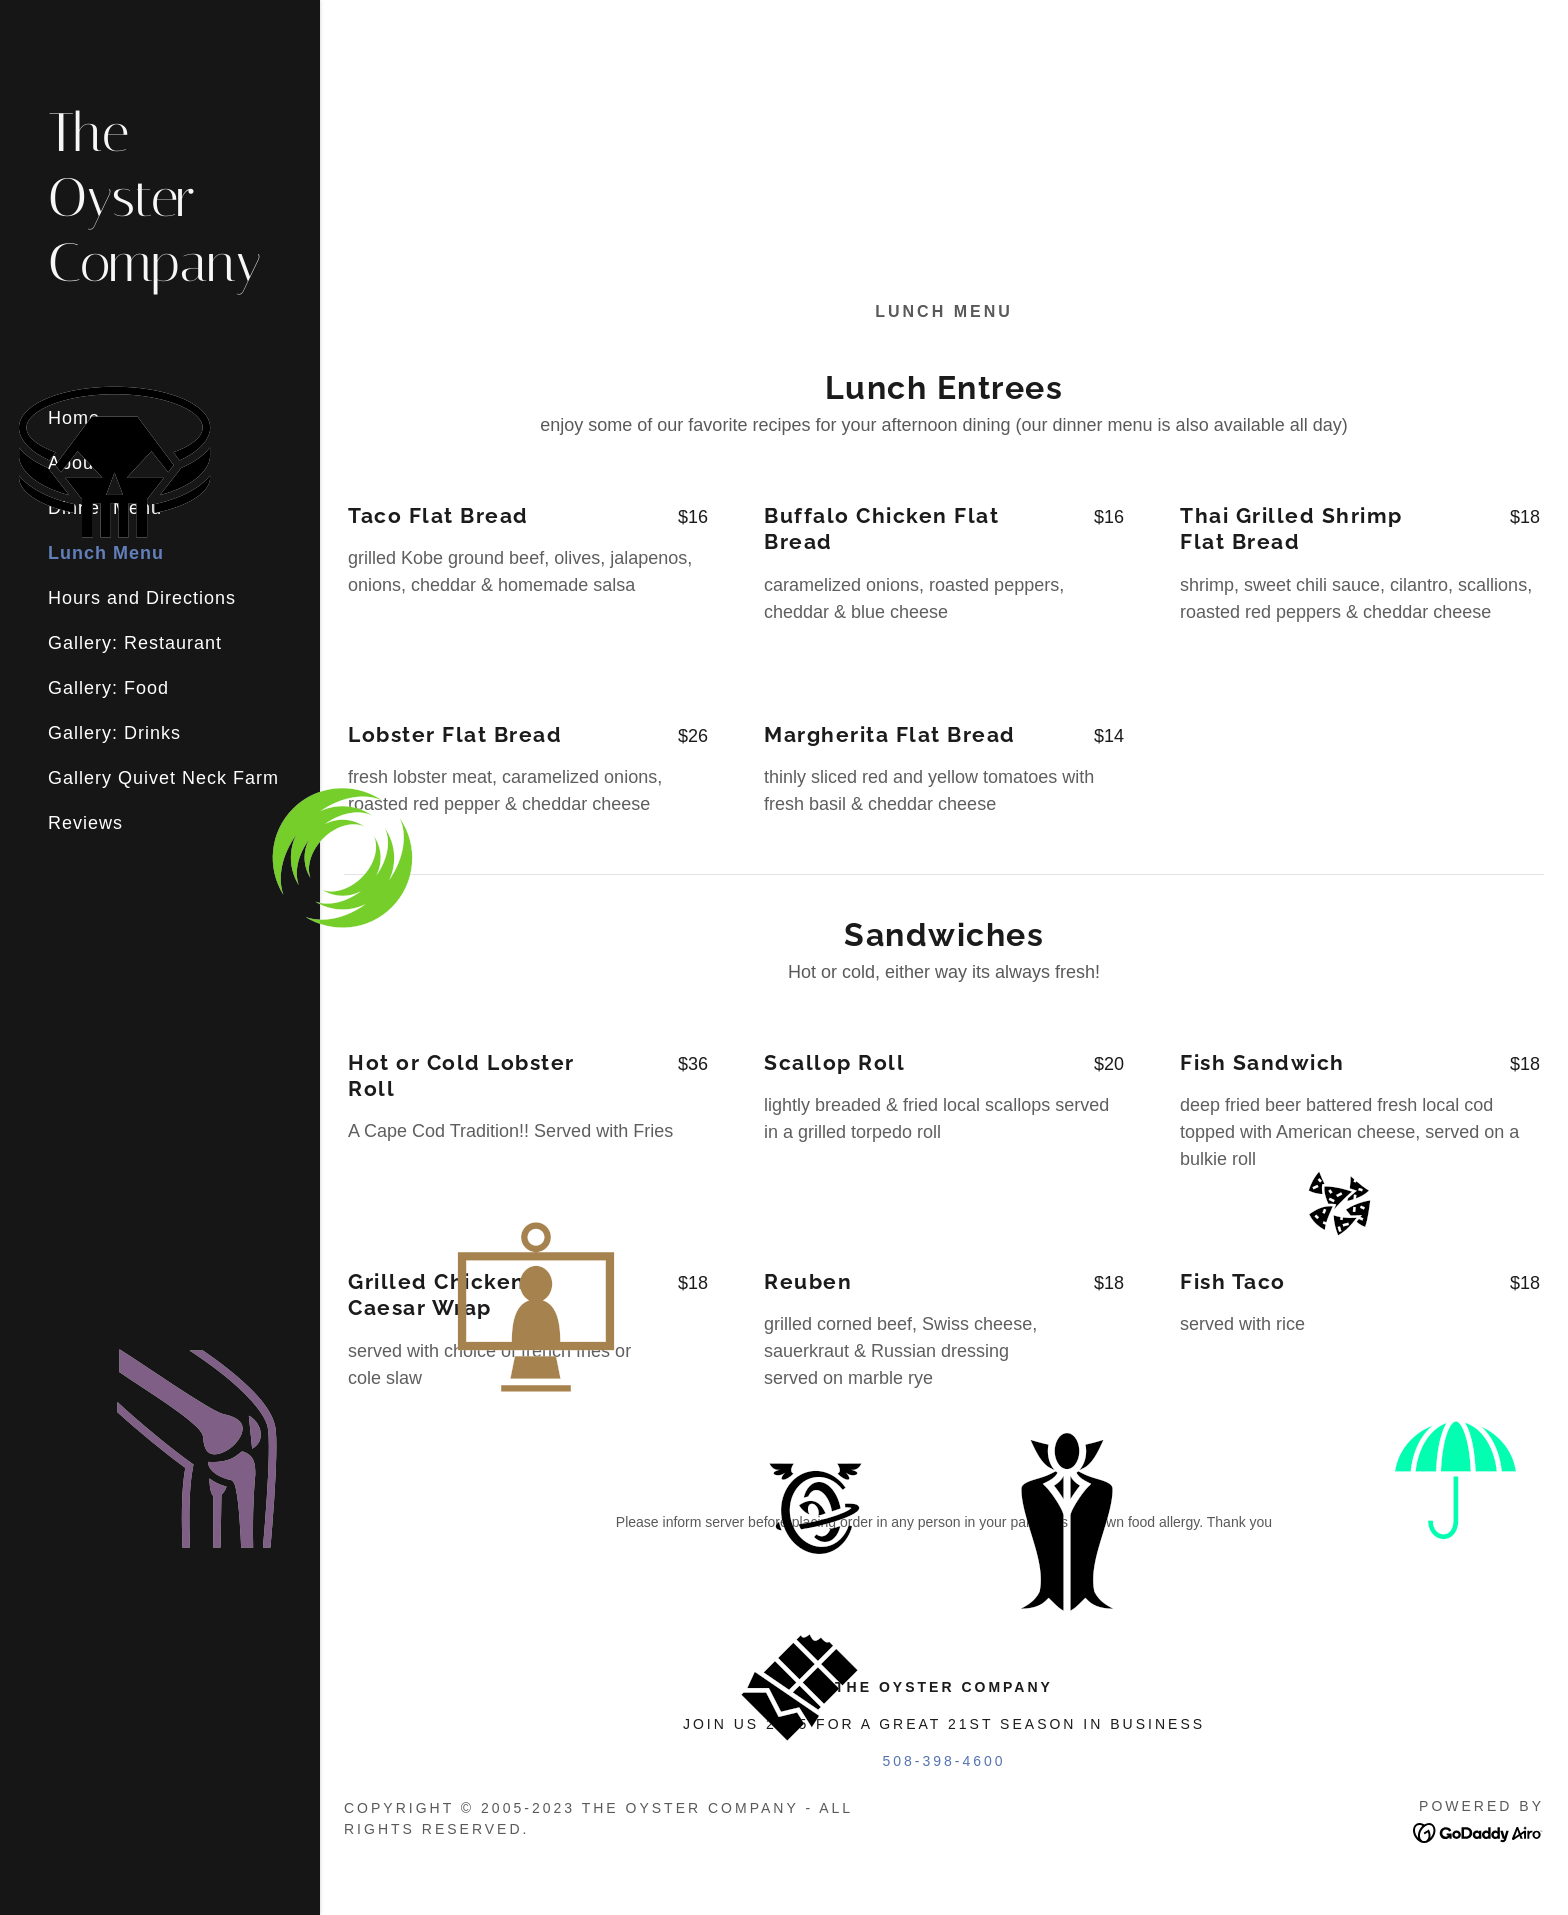  I want to click on indicates sound or audio resonance effect, so click(342, 857).